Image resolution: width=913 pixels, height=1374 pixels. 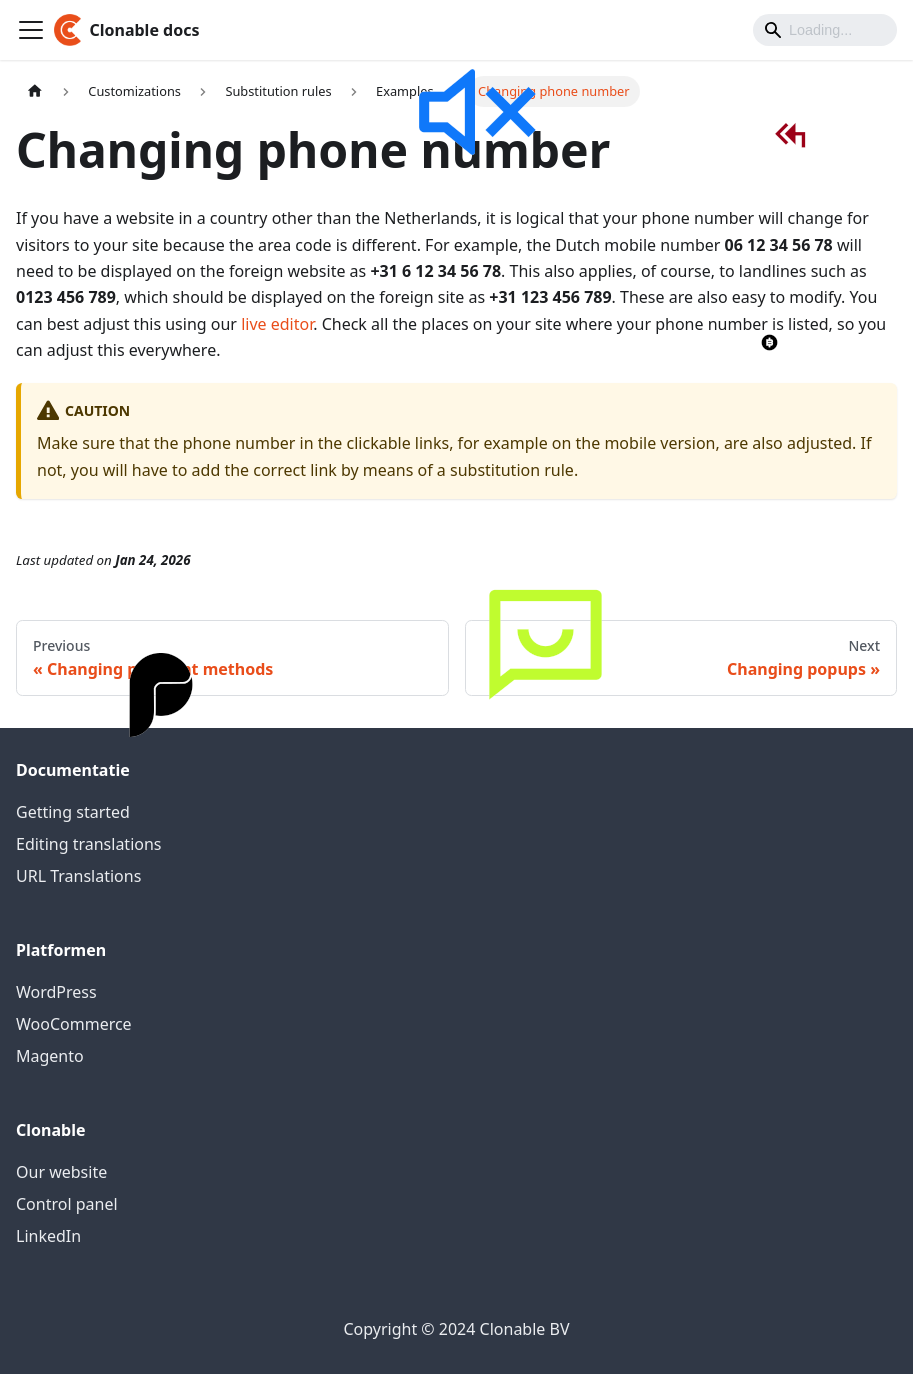 I want to click on start a friendly chat or conversation, so click(x=545, y=640).